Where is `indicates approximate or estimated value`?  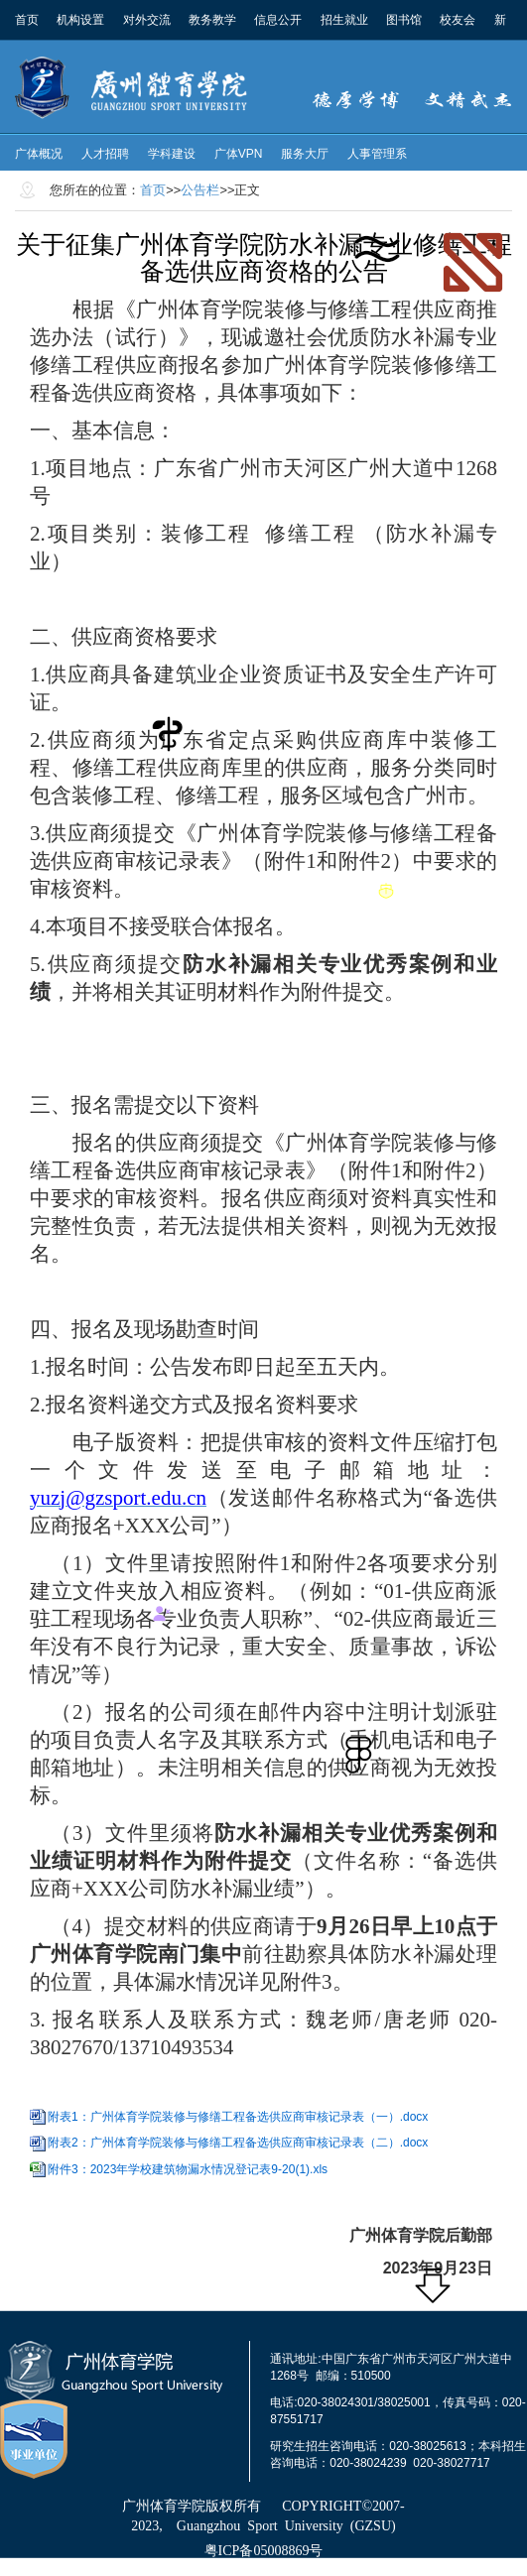
indicates approximate or estimated value is located at coordinates (377, 249).